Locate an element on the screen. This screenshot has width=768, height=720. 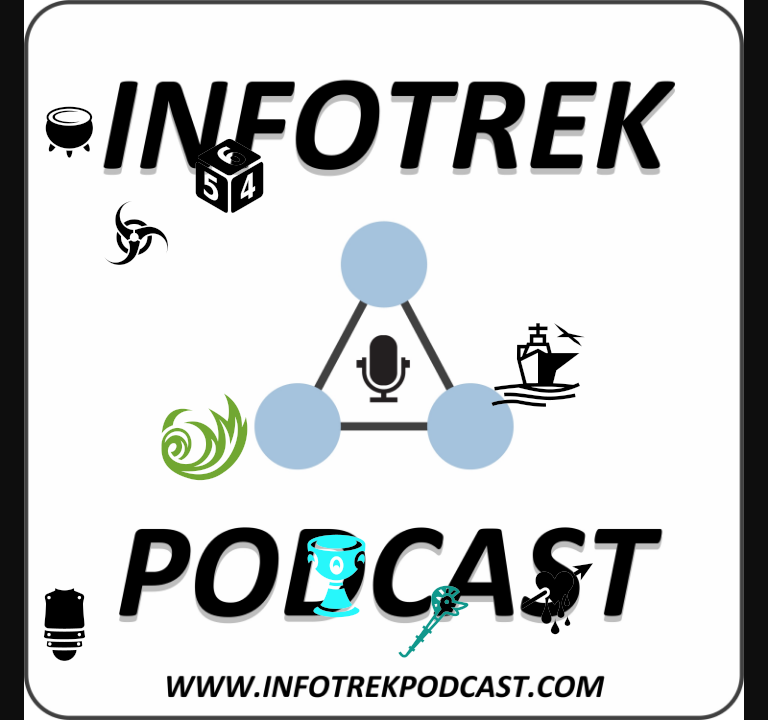
equip body armor to your character is located at coordinates (64, 624).